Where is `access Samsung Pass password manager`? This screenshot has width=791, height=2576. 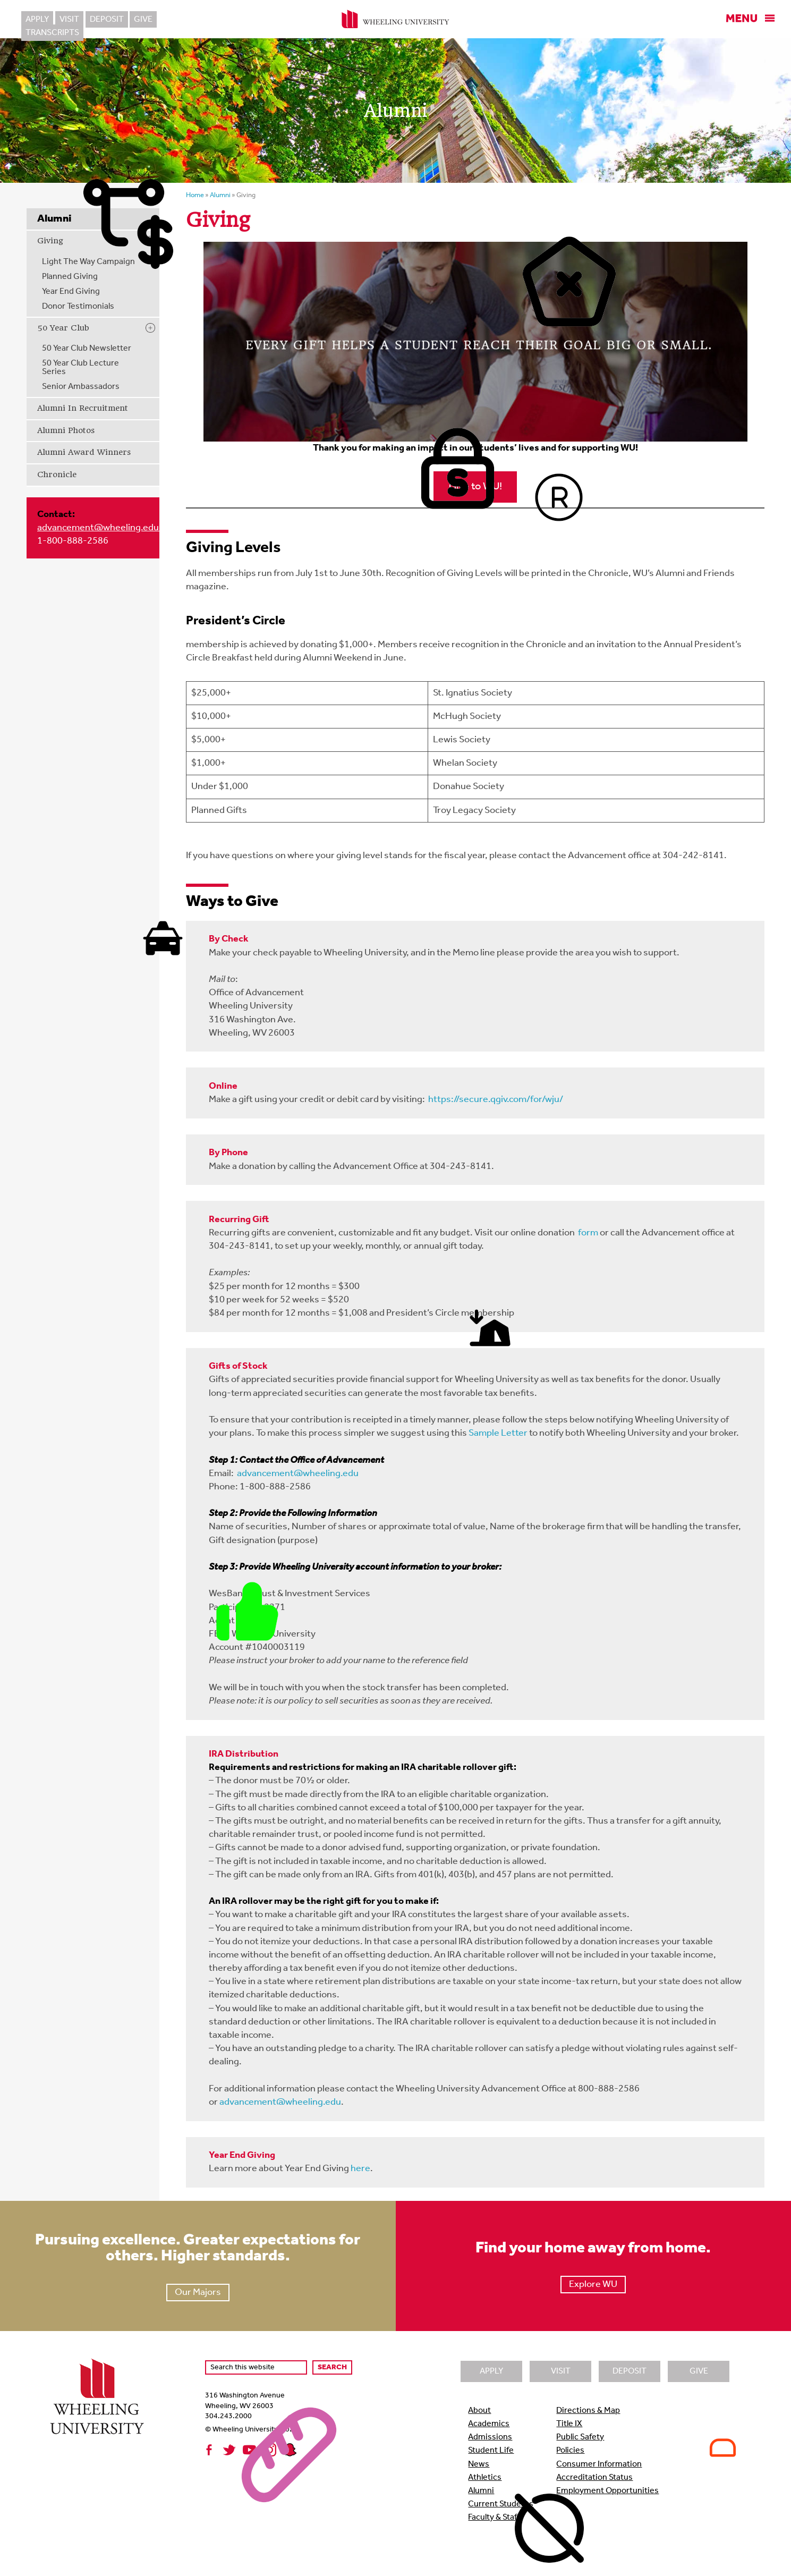
access Samsung Pass password manager is located at coordinates (457, 468).